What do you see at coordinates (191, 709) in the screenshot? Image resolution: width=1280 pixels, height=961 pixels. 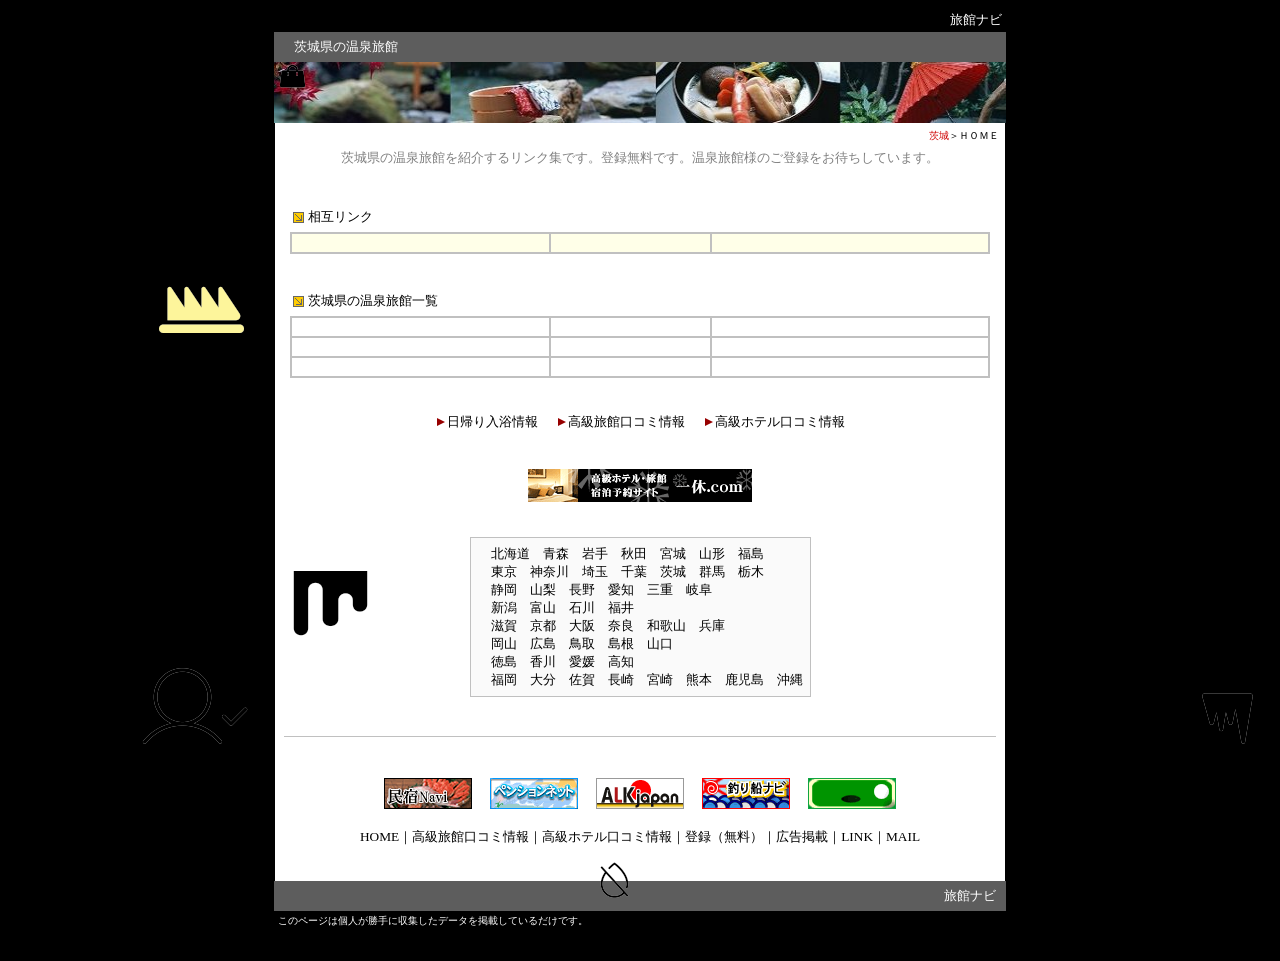 I see `user verified or confirmed` at bounding box center [191, 709].